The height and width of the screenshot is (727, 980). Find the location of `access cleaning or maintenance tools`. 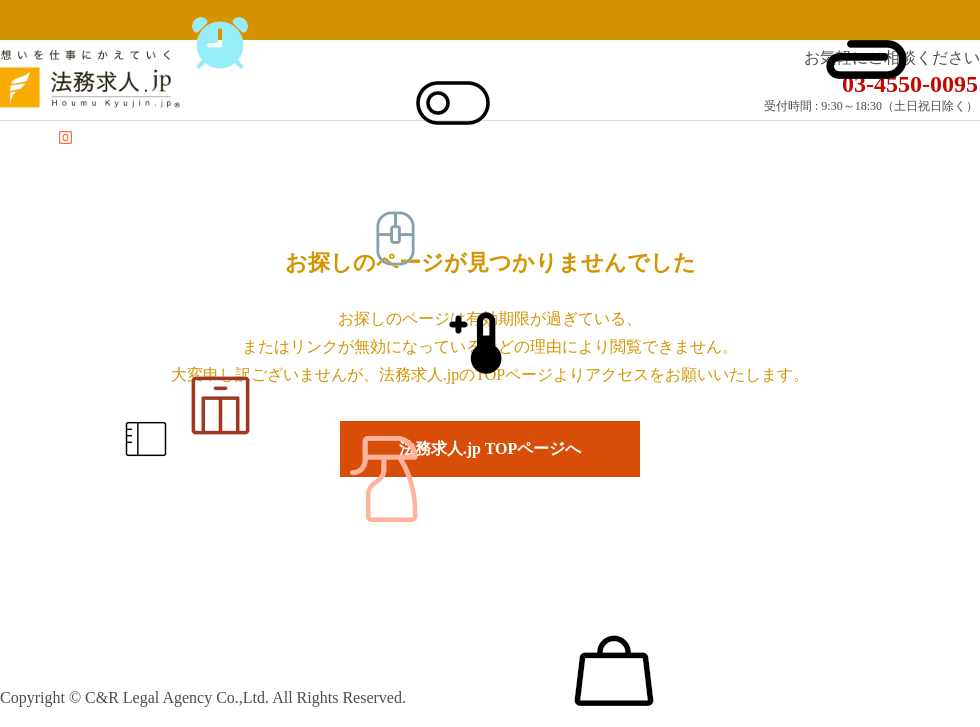

access cleaning or maintenance tools is located at coordinates (387, 479).